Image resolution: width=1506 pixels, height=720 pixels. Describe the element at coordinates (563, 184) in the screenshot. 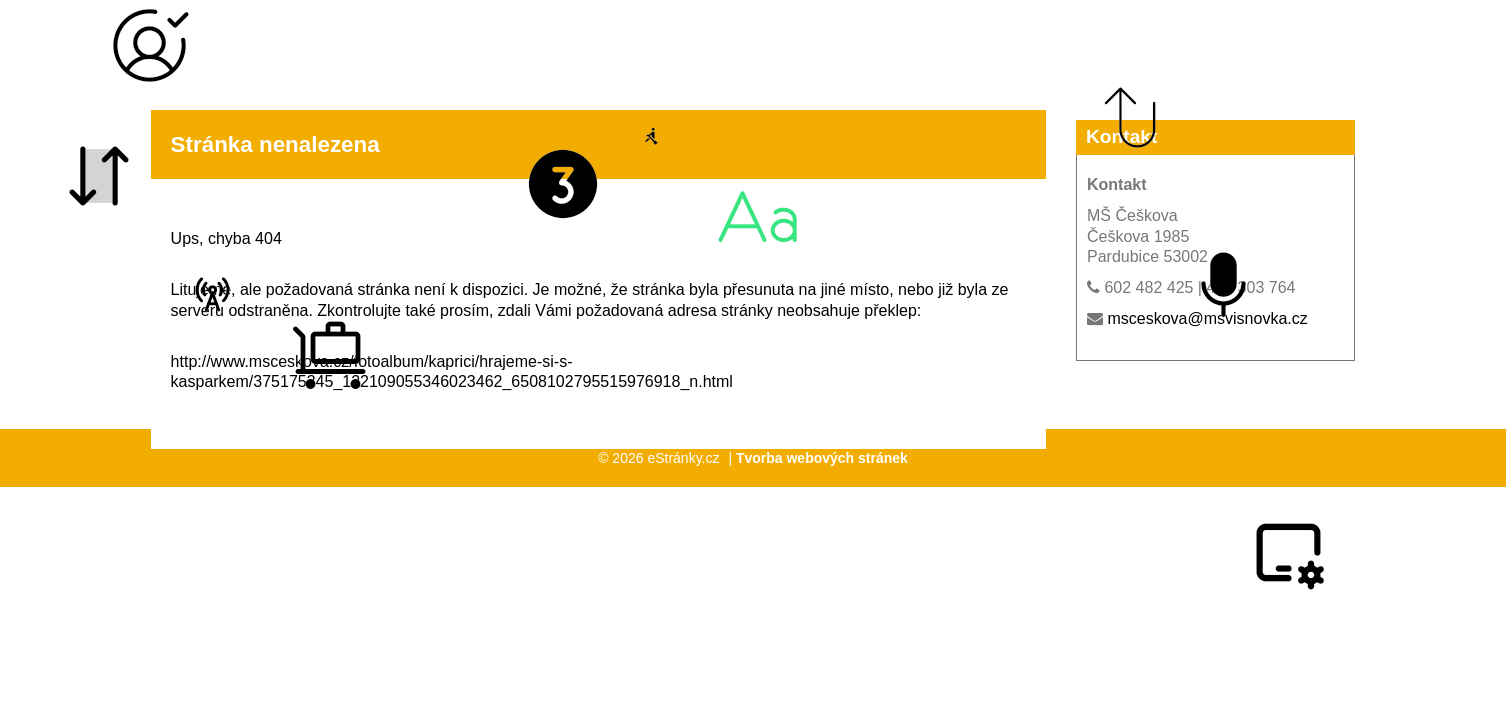

I see `indicates step three in a multi-step process` at that location.